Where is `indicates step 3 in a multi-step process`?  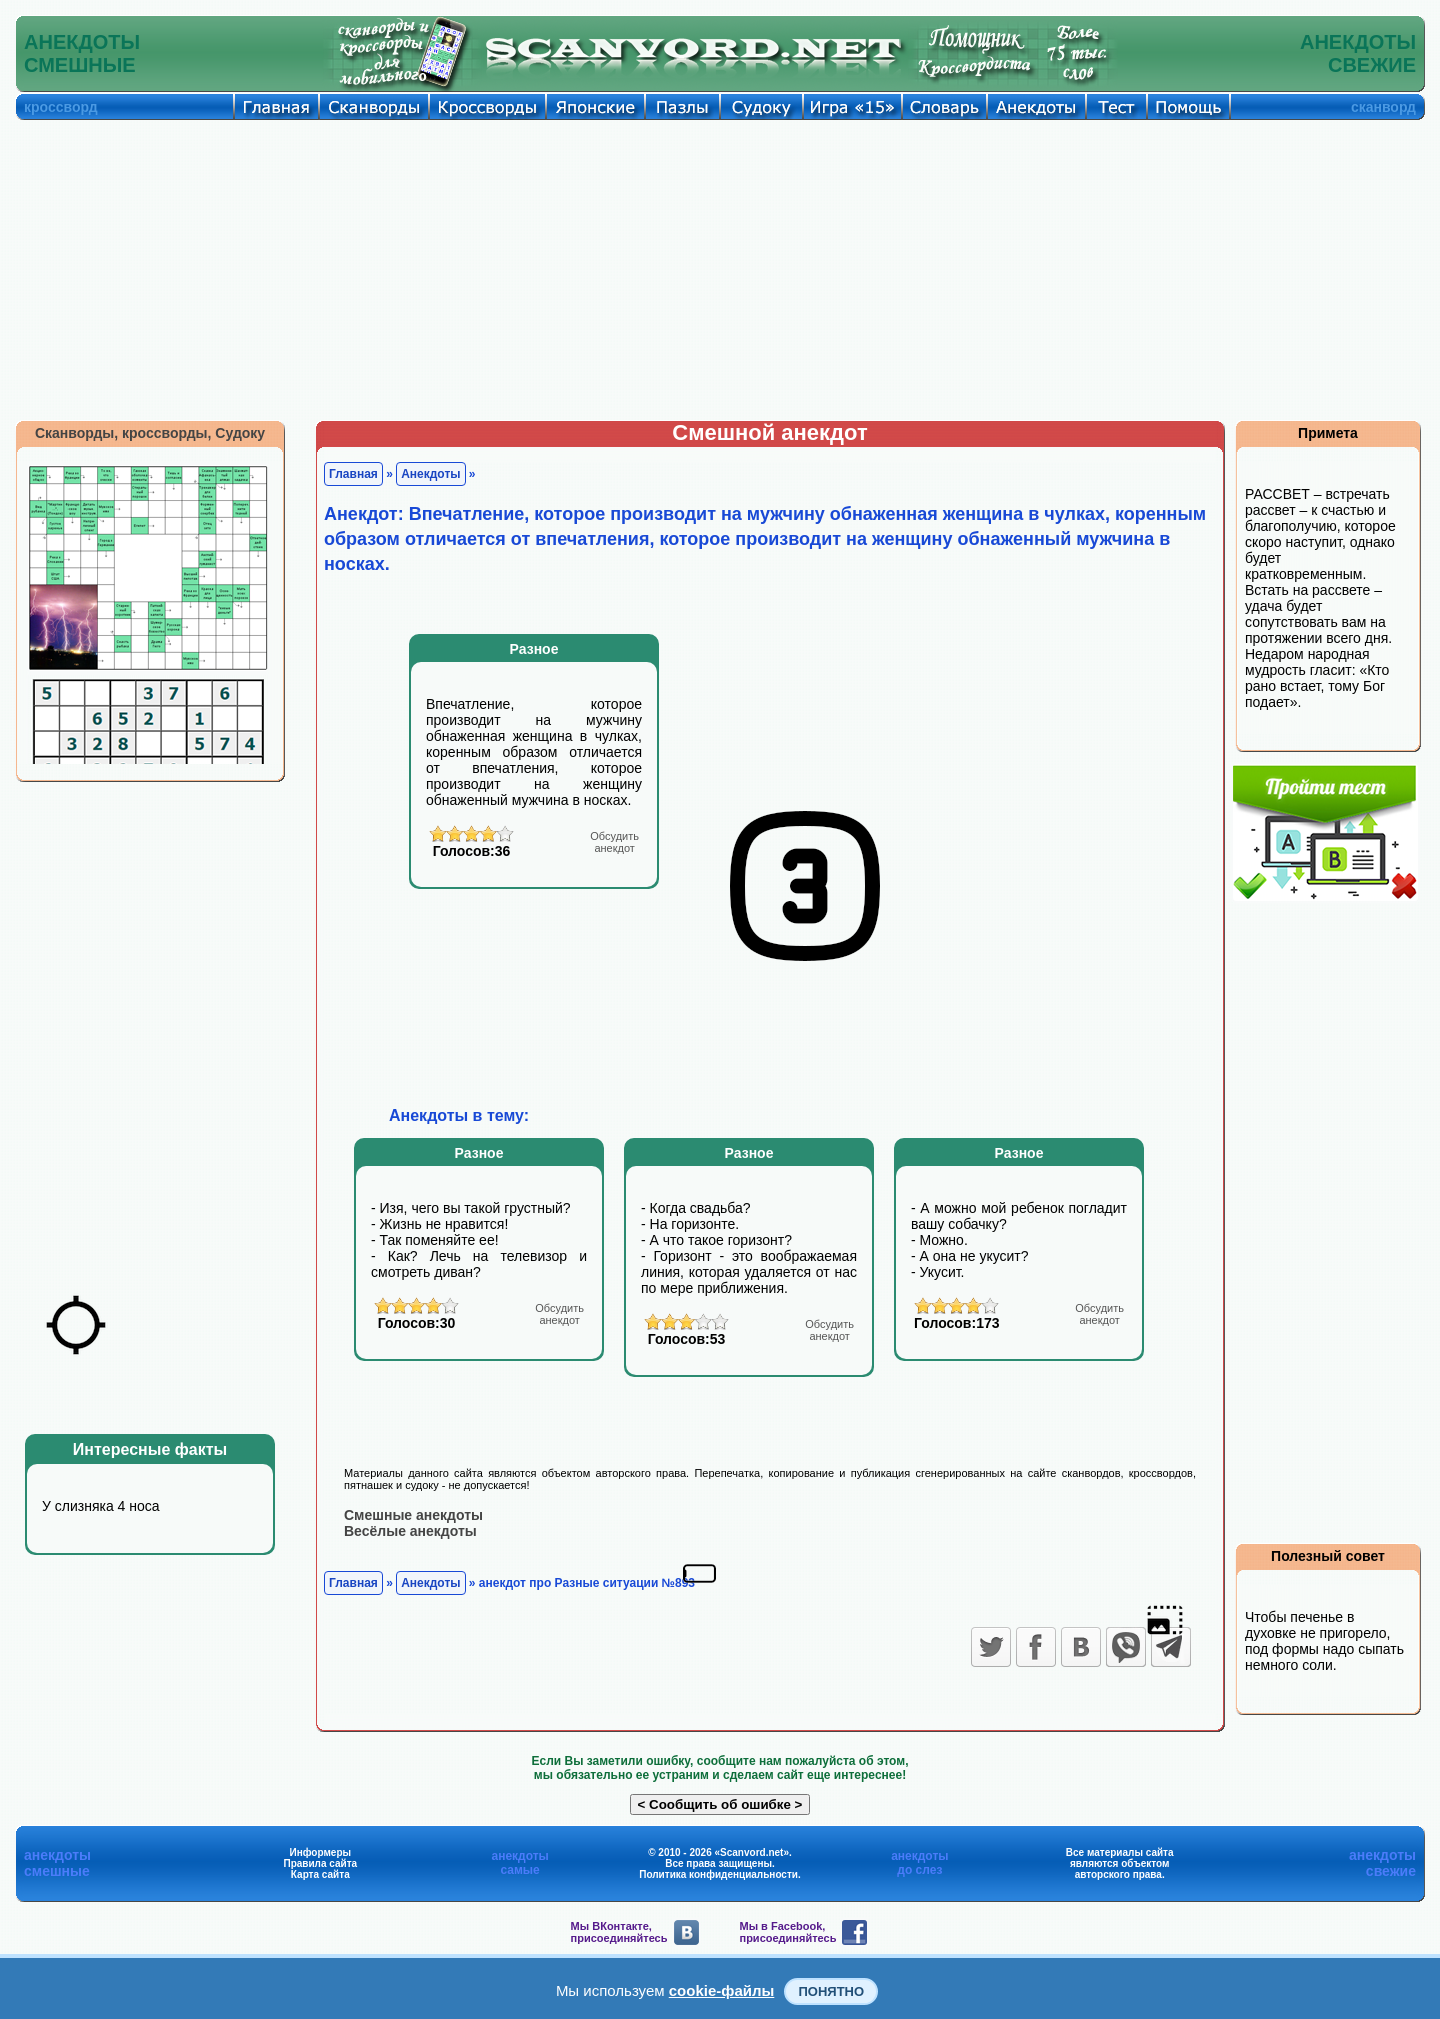
indicates step 3 in a multi-step process is located at coordinates (805, 886).